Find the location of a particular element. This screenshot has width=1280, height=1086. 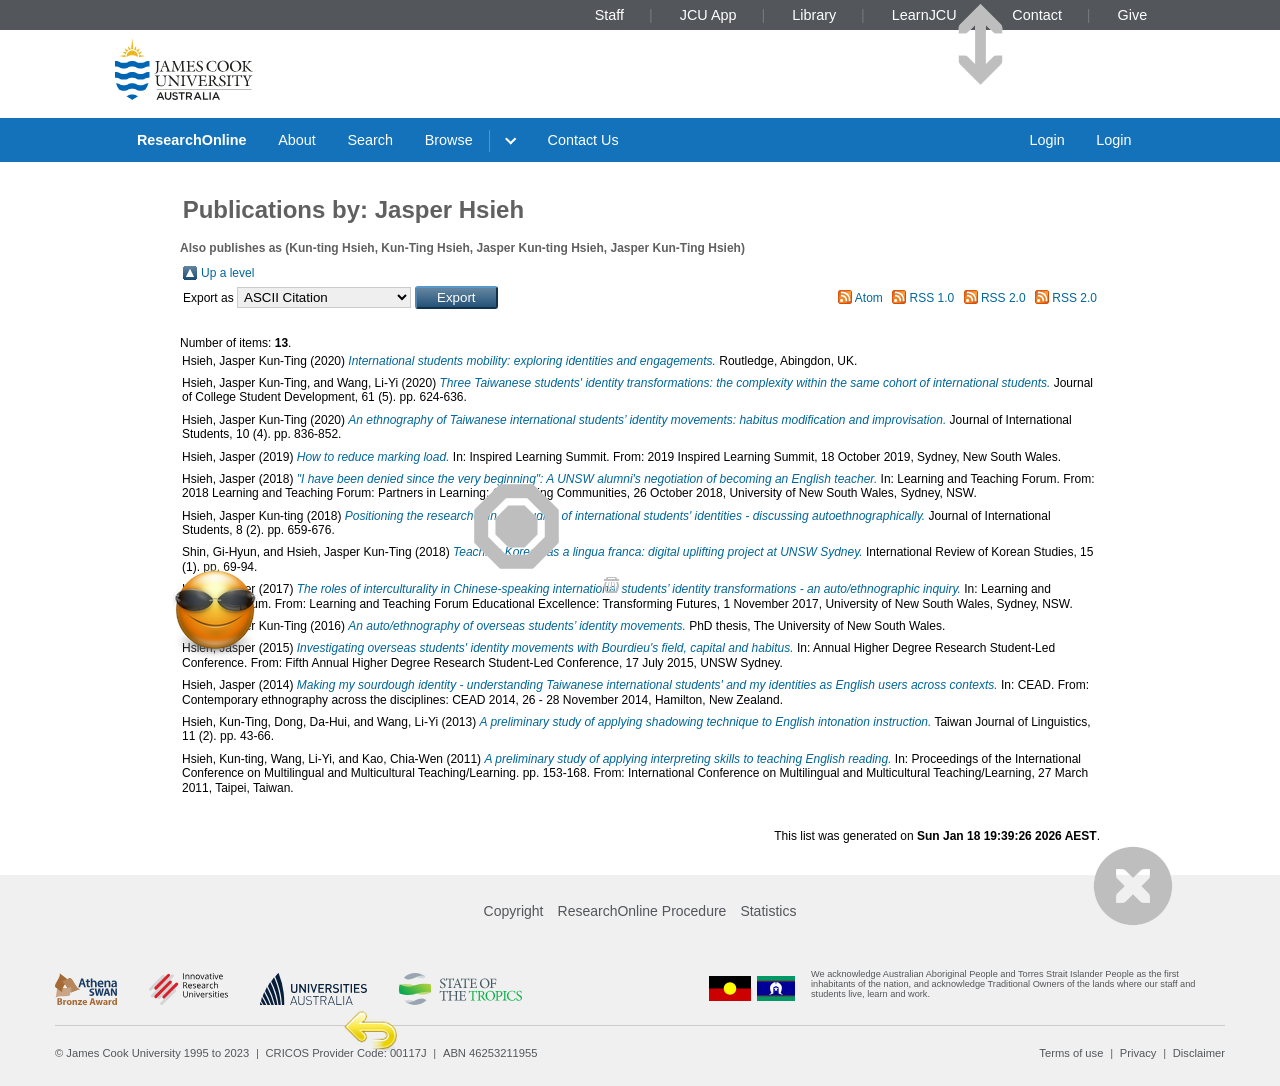

delete selected item is located at coordinates (1133, 886).